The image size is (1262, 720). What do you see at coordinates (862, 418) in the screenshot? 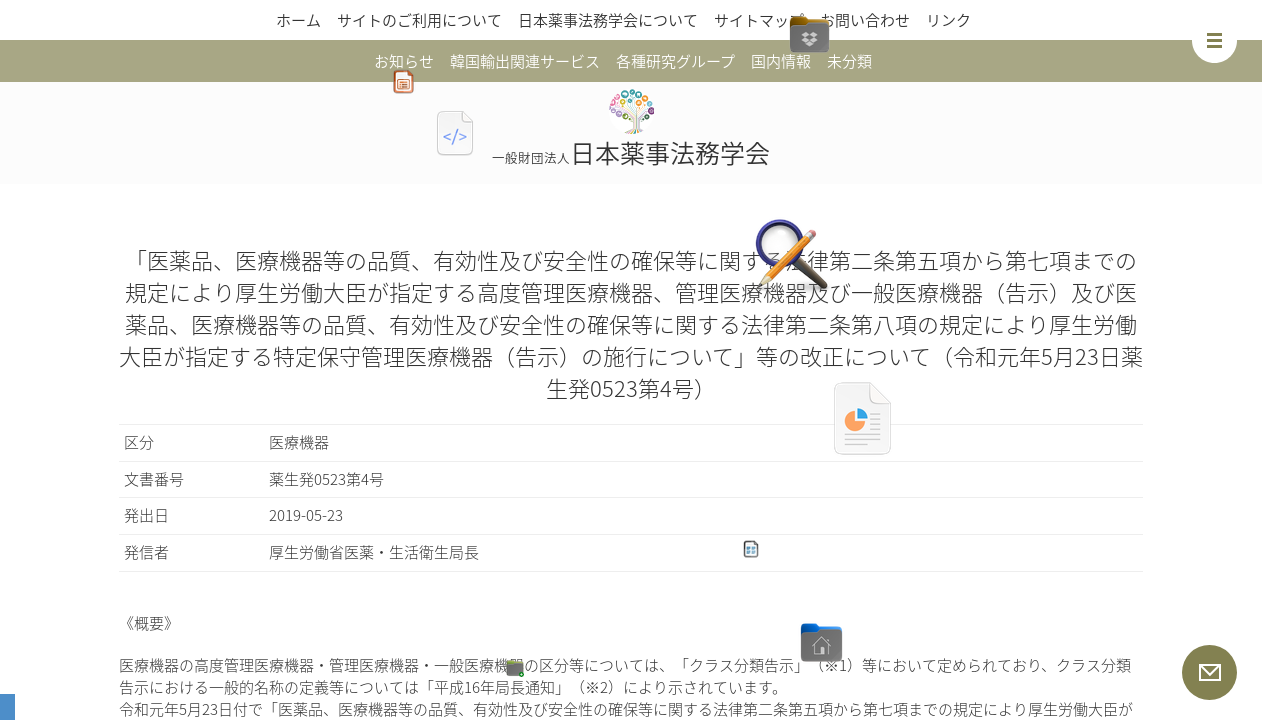
I see `open a presentation file` at bounding box center [862, 418].